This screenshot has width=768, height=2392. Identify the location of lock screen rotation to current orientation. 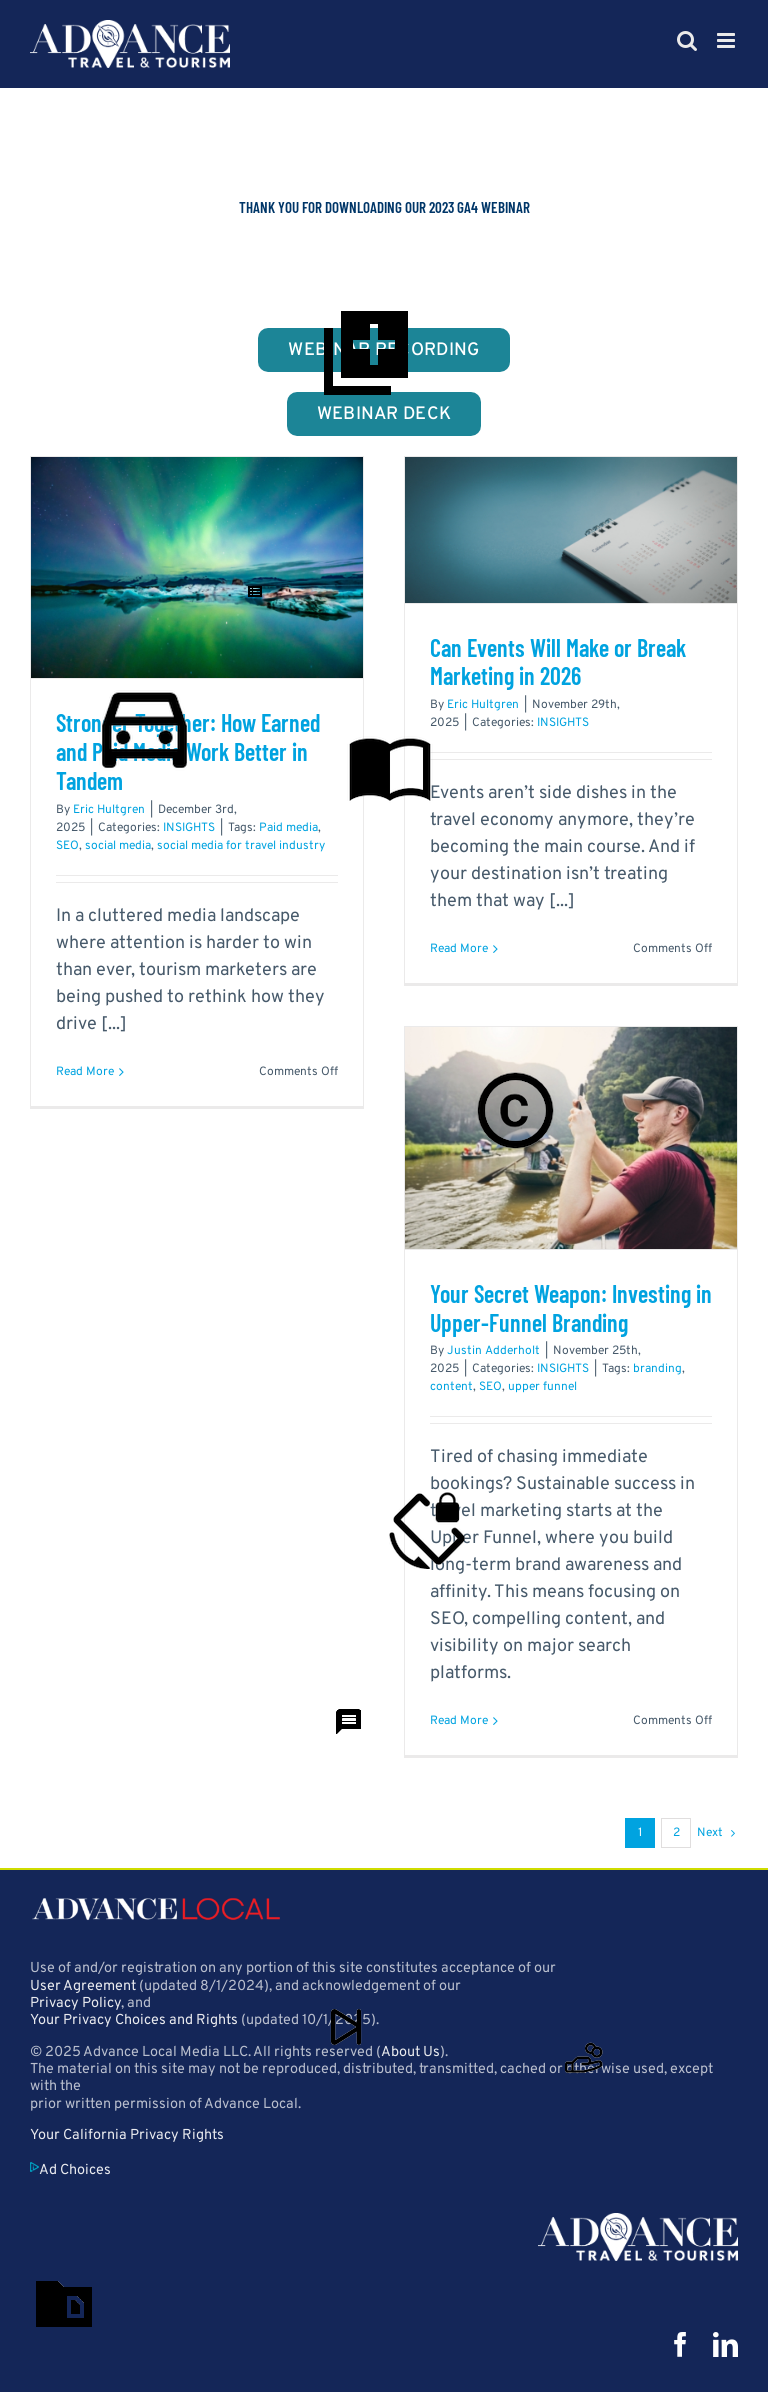
(429, 1529).